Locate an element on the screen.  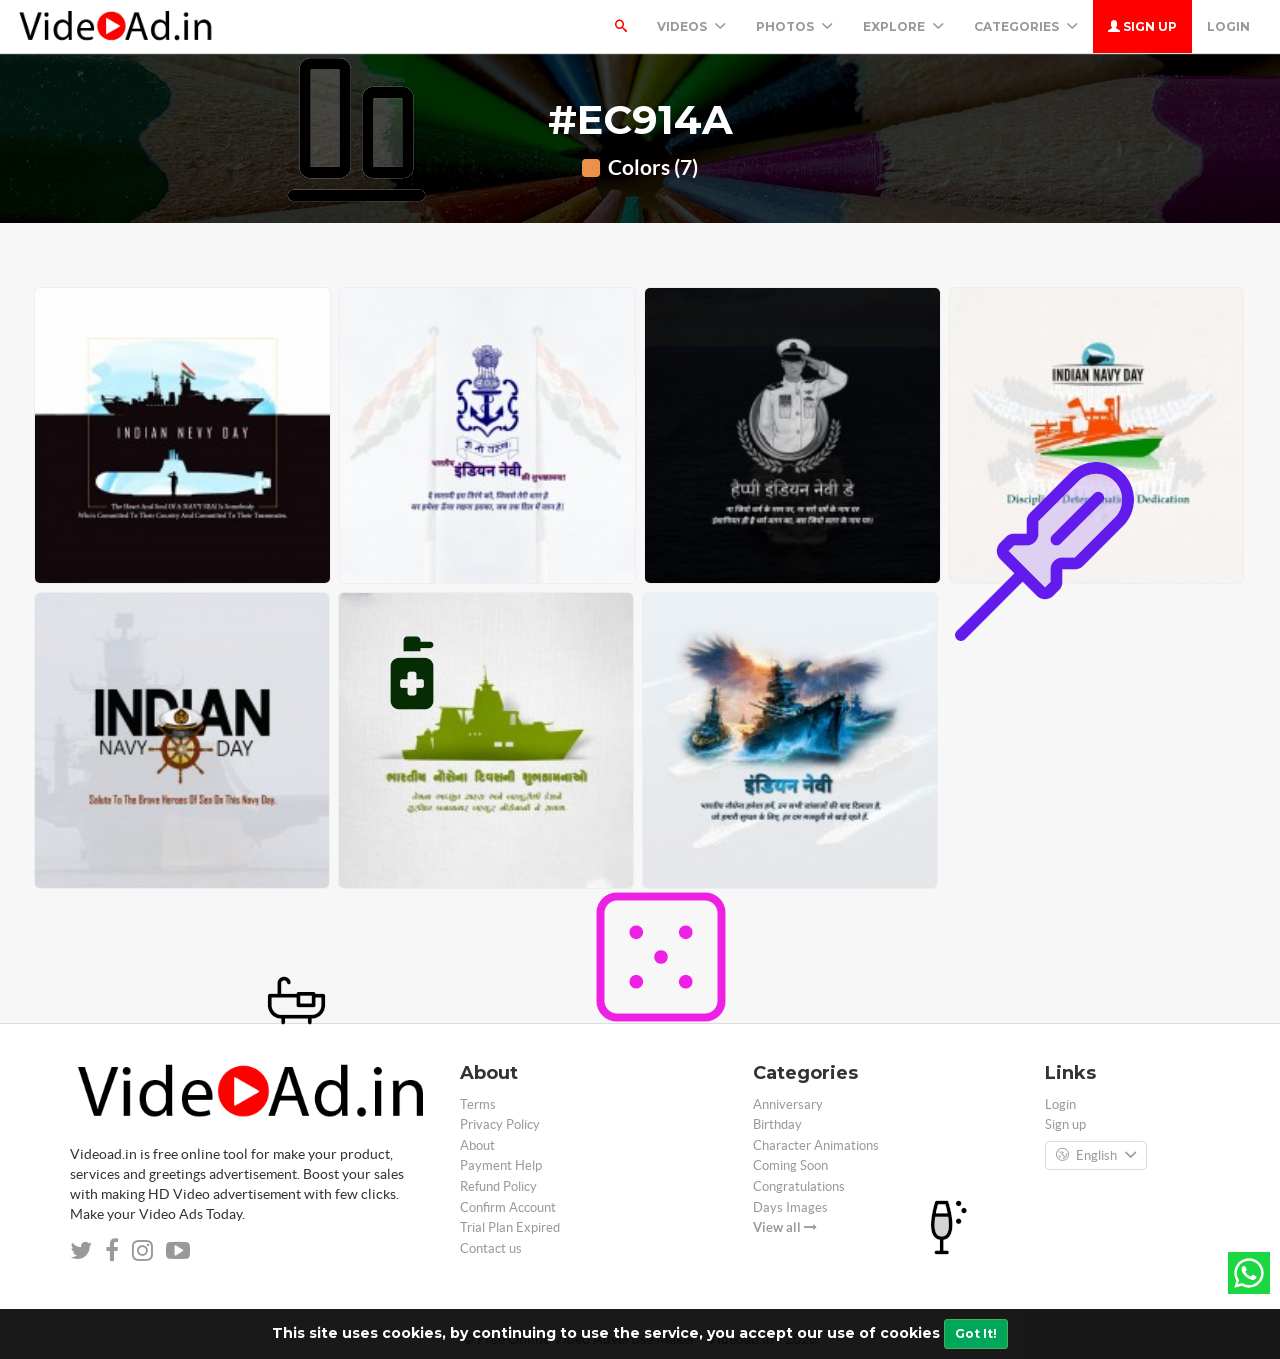
align objects to the bottom edge is located at coordinates (356, 132).